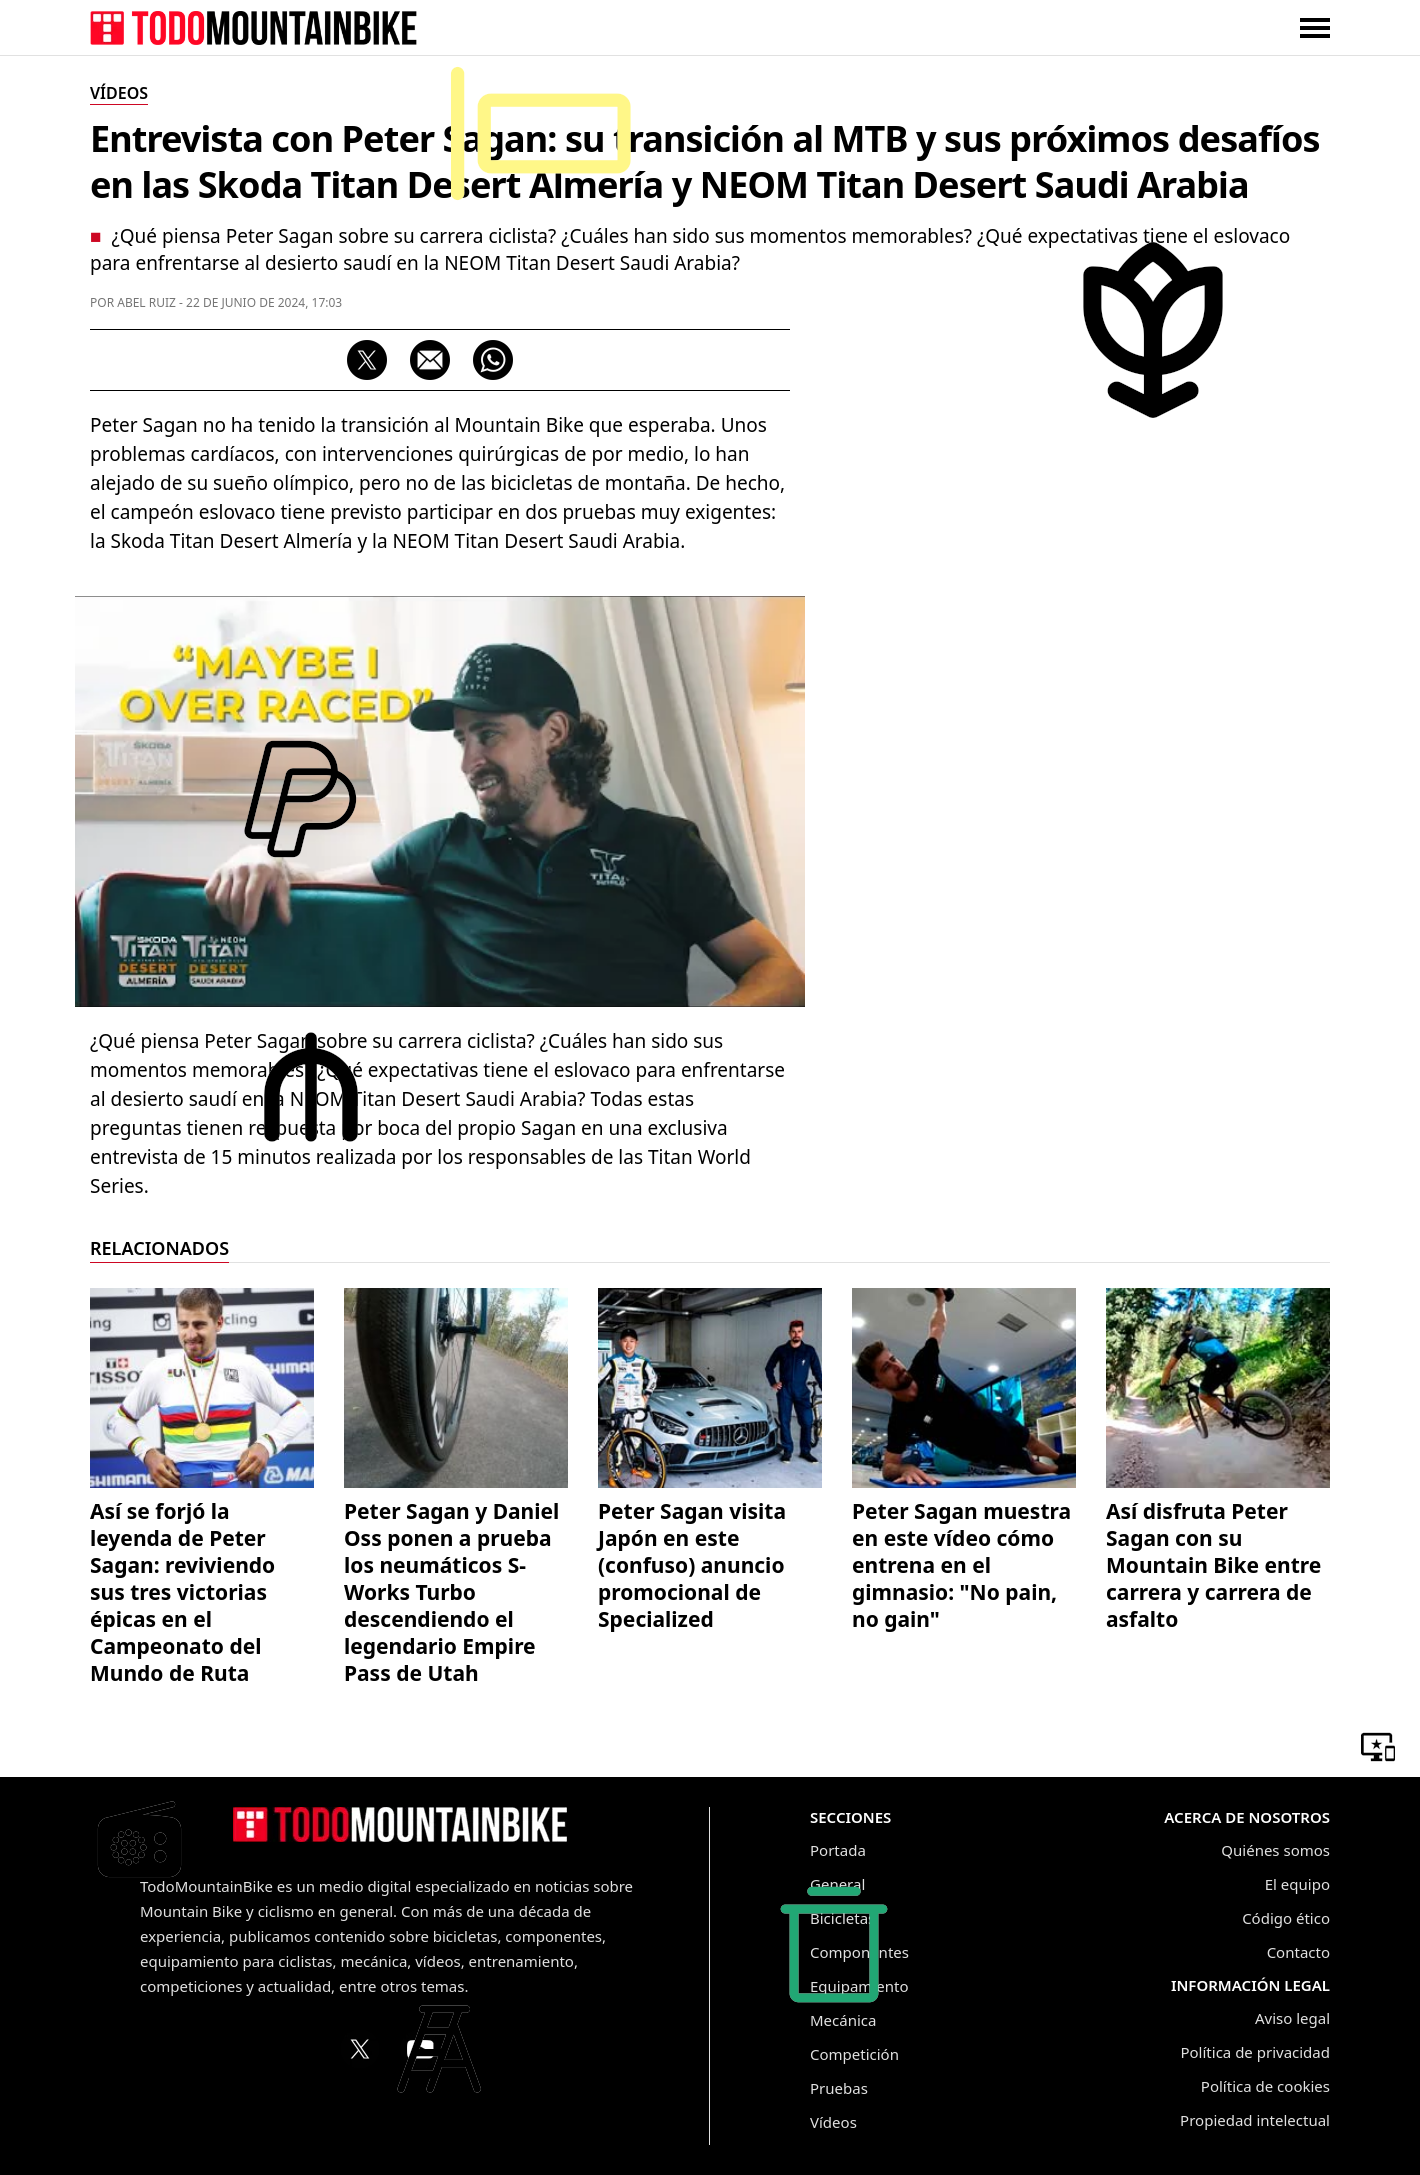  I want to click on open radio or audio streaming, so click(139, 1838).